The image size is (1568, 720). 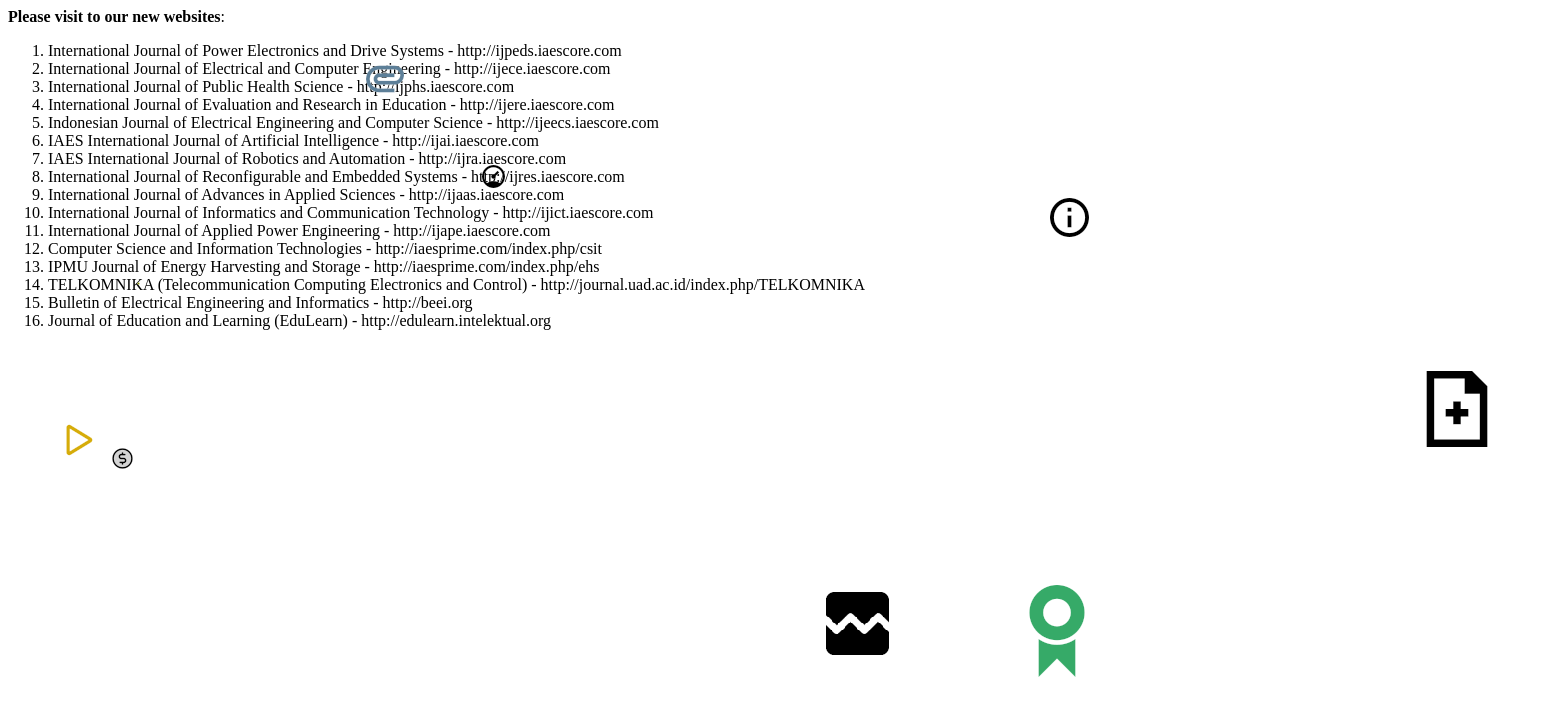 What do you see at coordinates (493, 176) in the screenshot?
I see `access the dashboard overview` at bounding box center [493, 176].